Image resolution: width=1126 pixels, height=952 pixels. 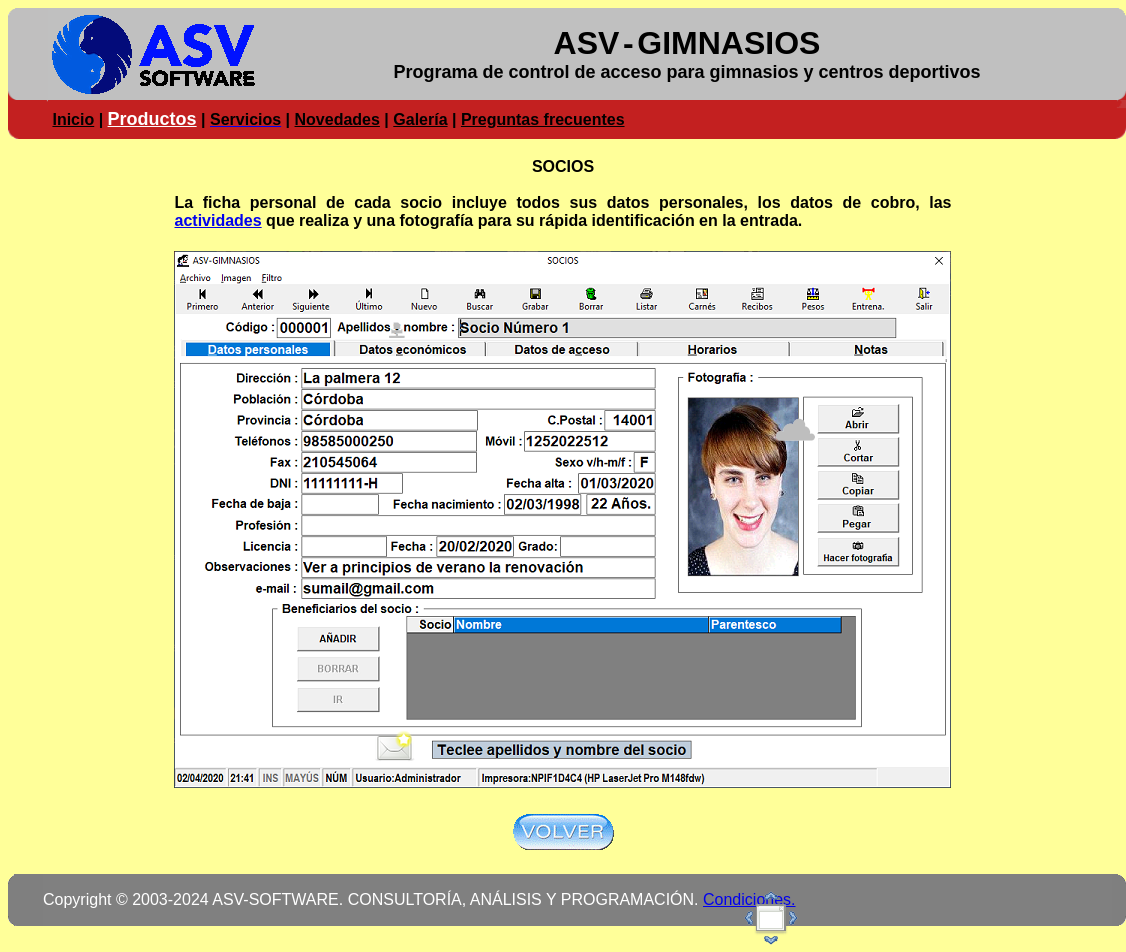 What do you see at coordinates (795, 428) in the screenshot?
I see `indicates overcast or cloudy weather conditions` at bounding box center [795, 428].